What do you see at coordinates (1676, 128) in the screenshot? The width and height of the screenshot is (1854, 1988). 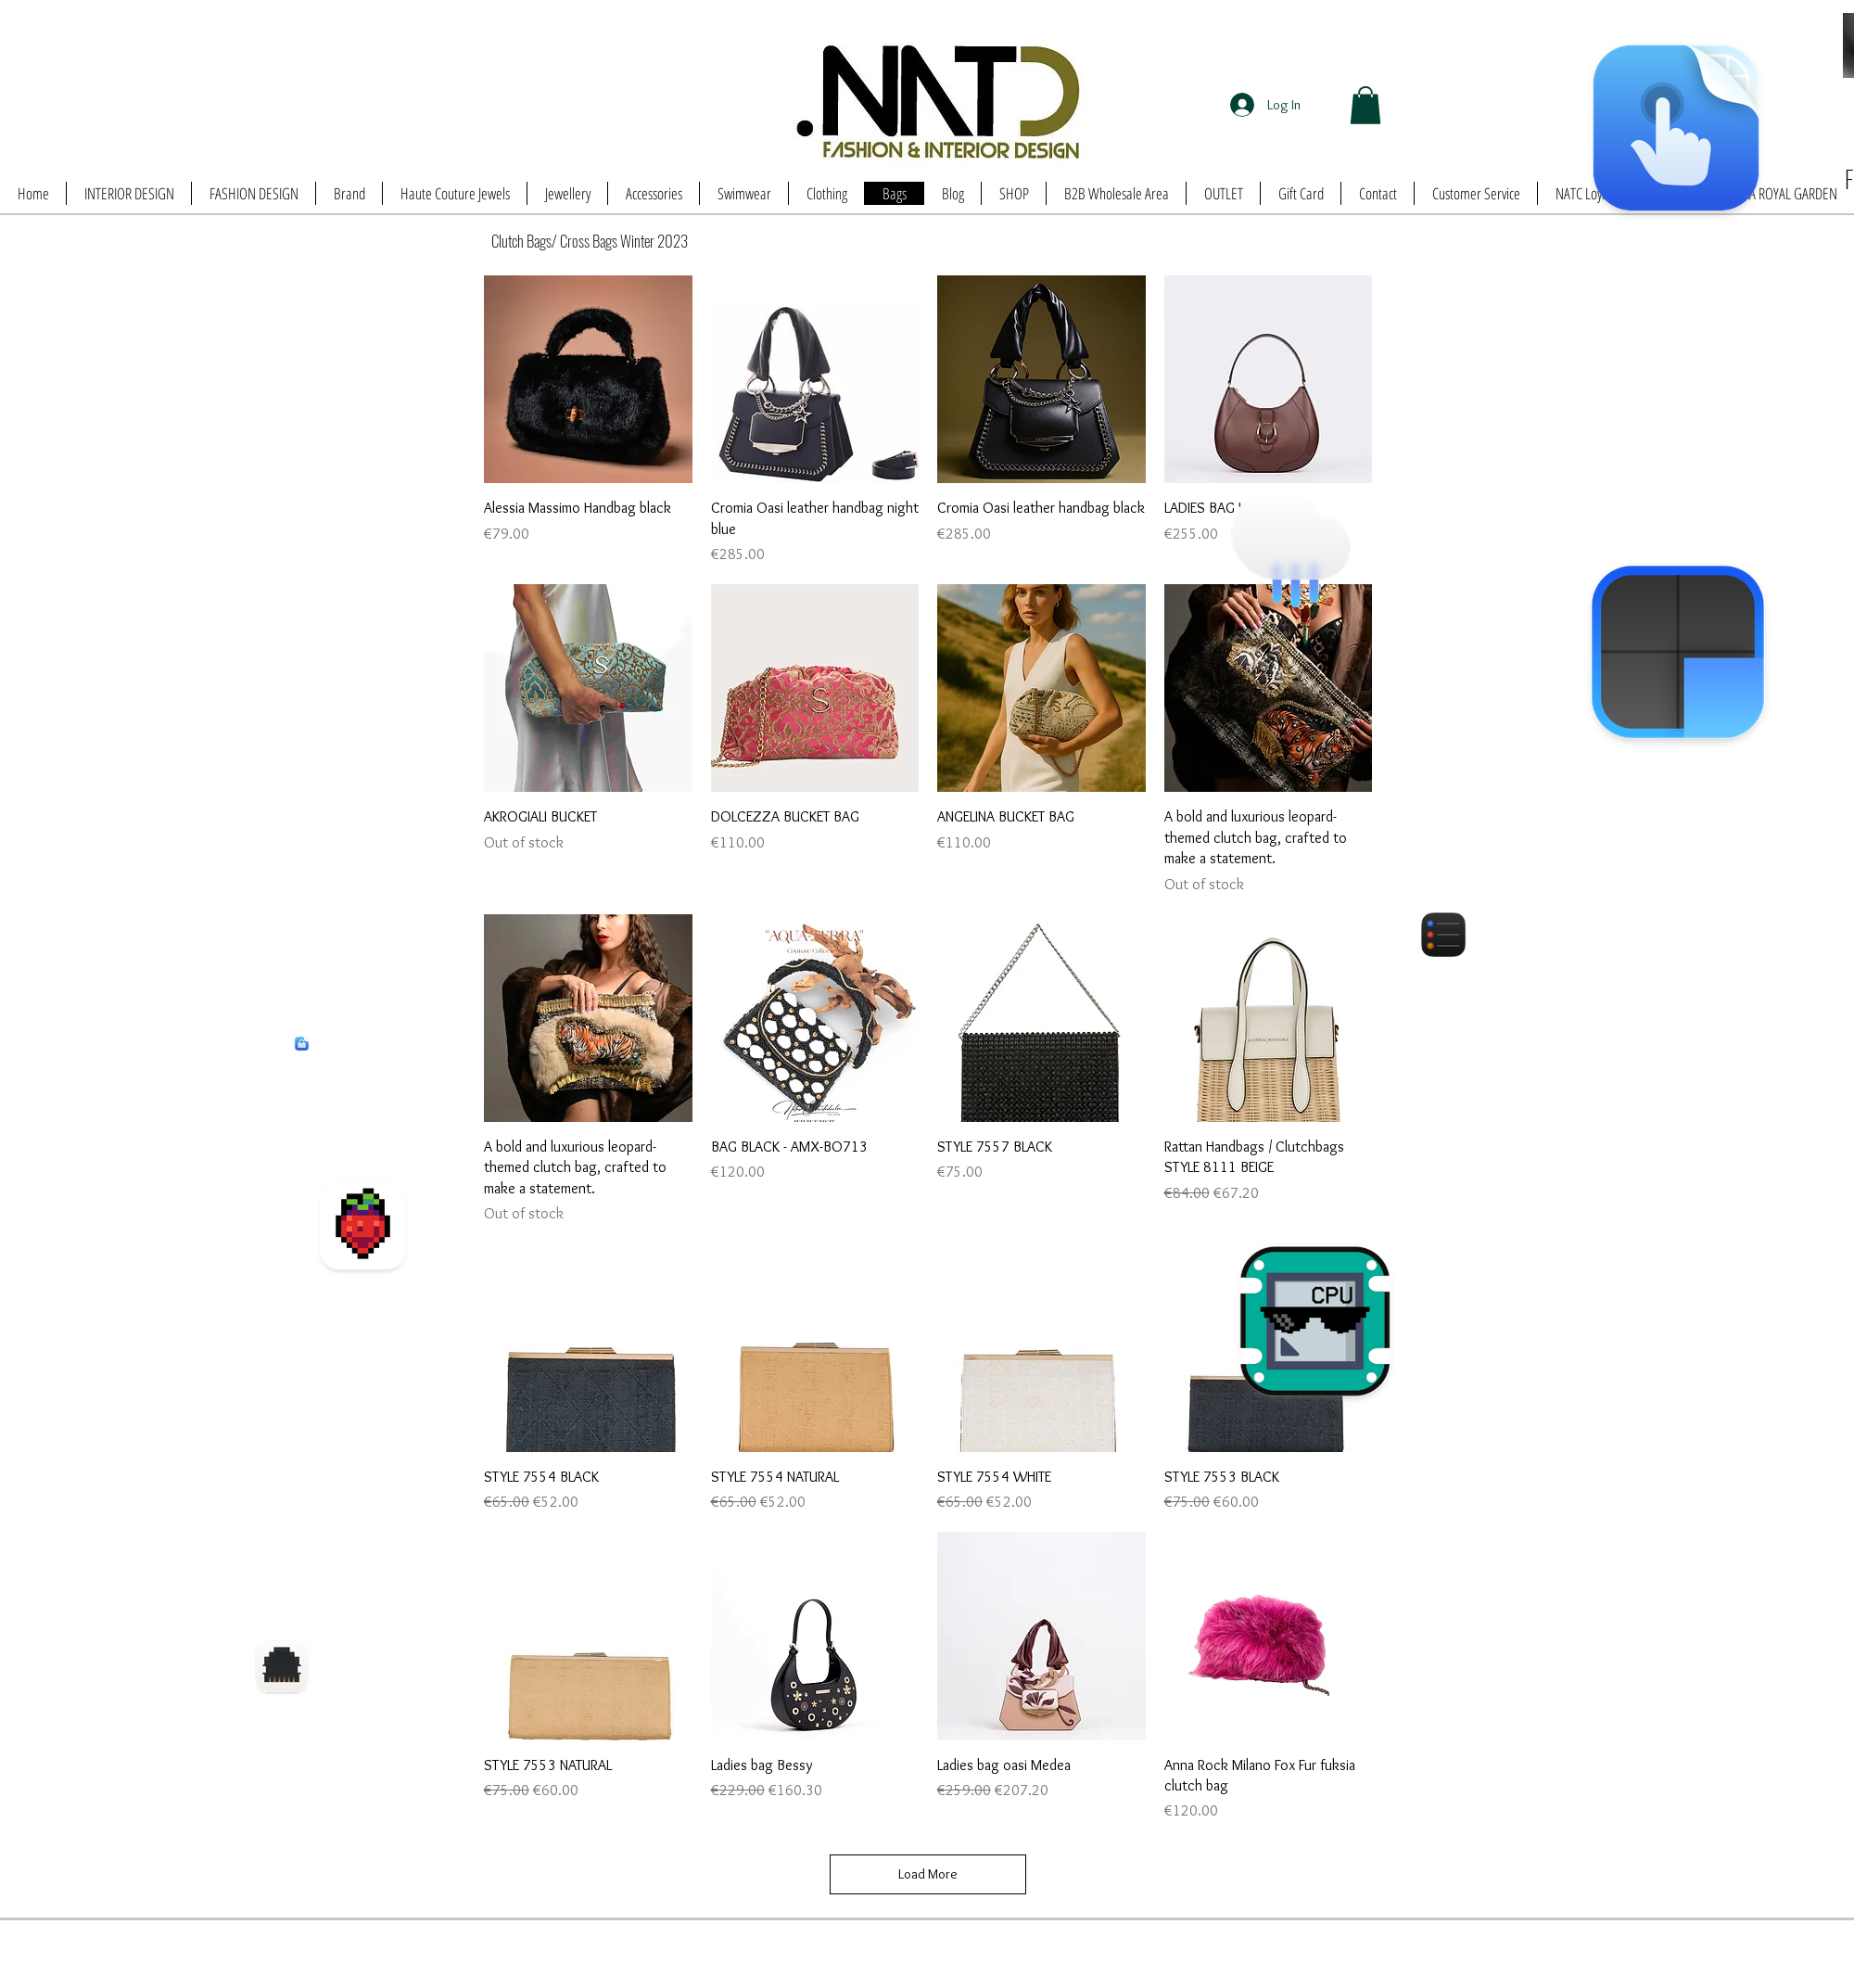 I see `open touchscreen settings and preferences` at bounding box center [1676, 128].